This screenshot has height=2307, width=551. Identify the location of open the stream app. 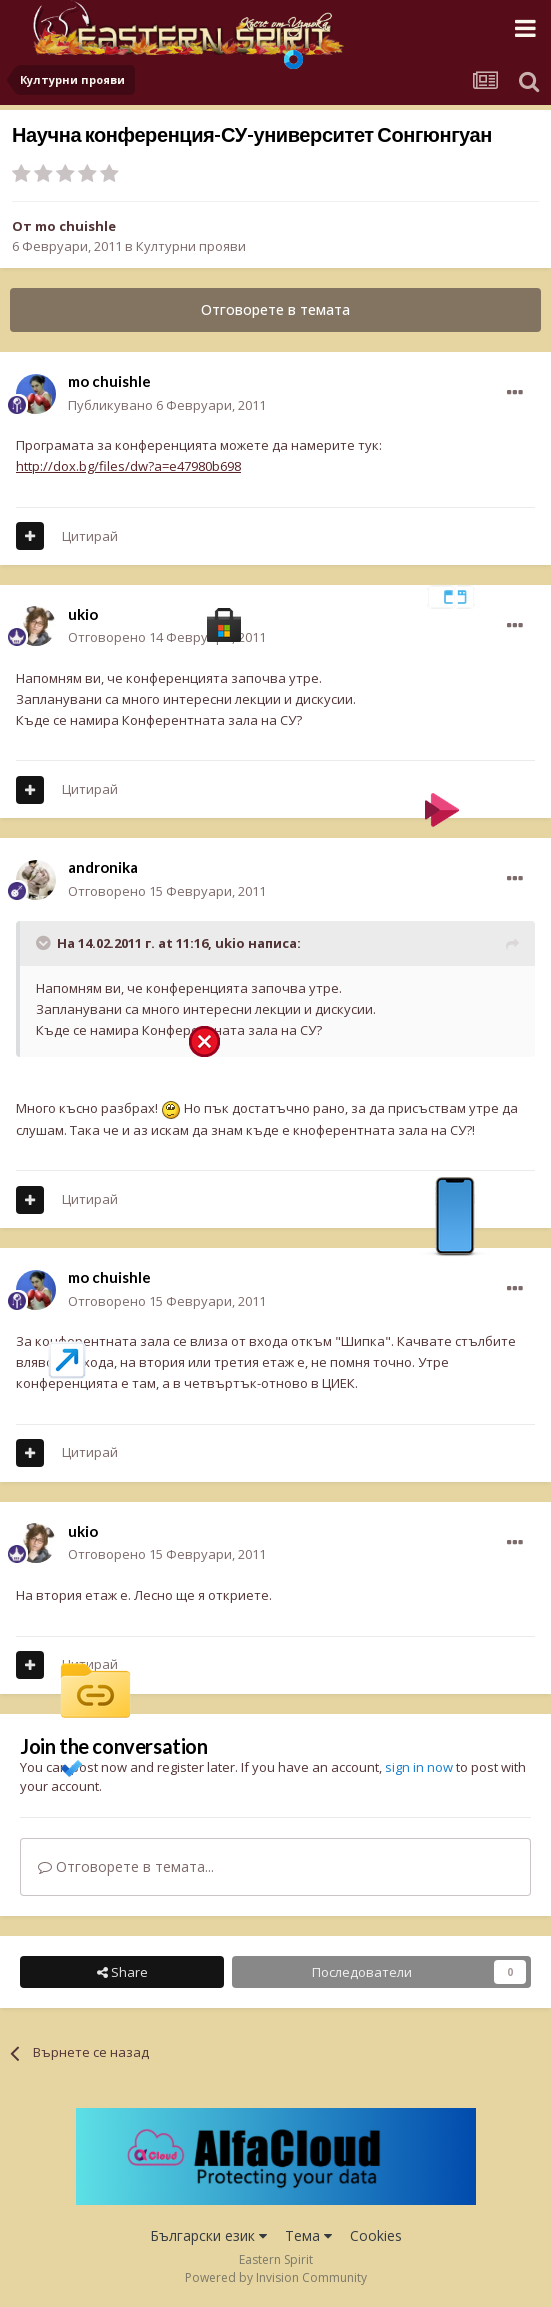
(442, 810).